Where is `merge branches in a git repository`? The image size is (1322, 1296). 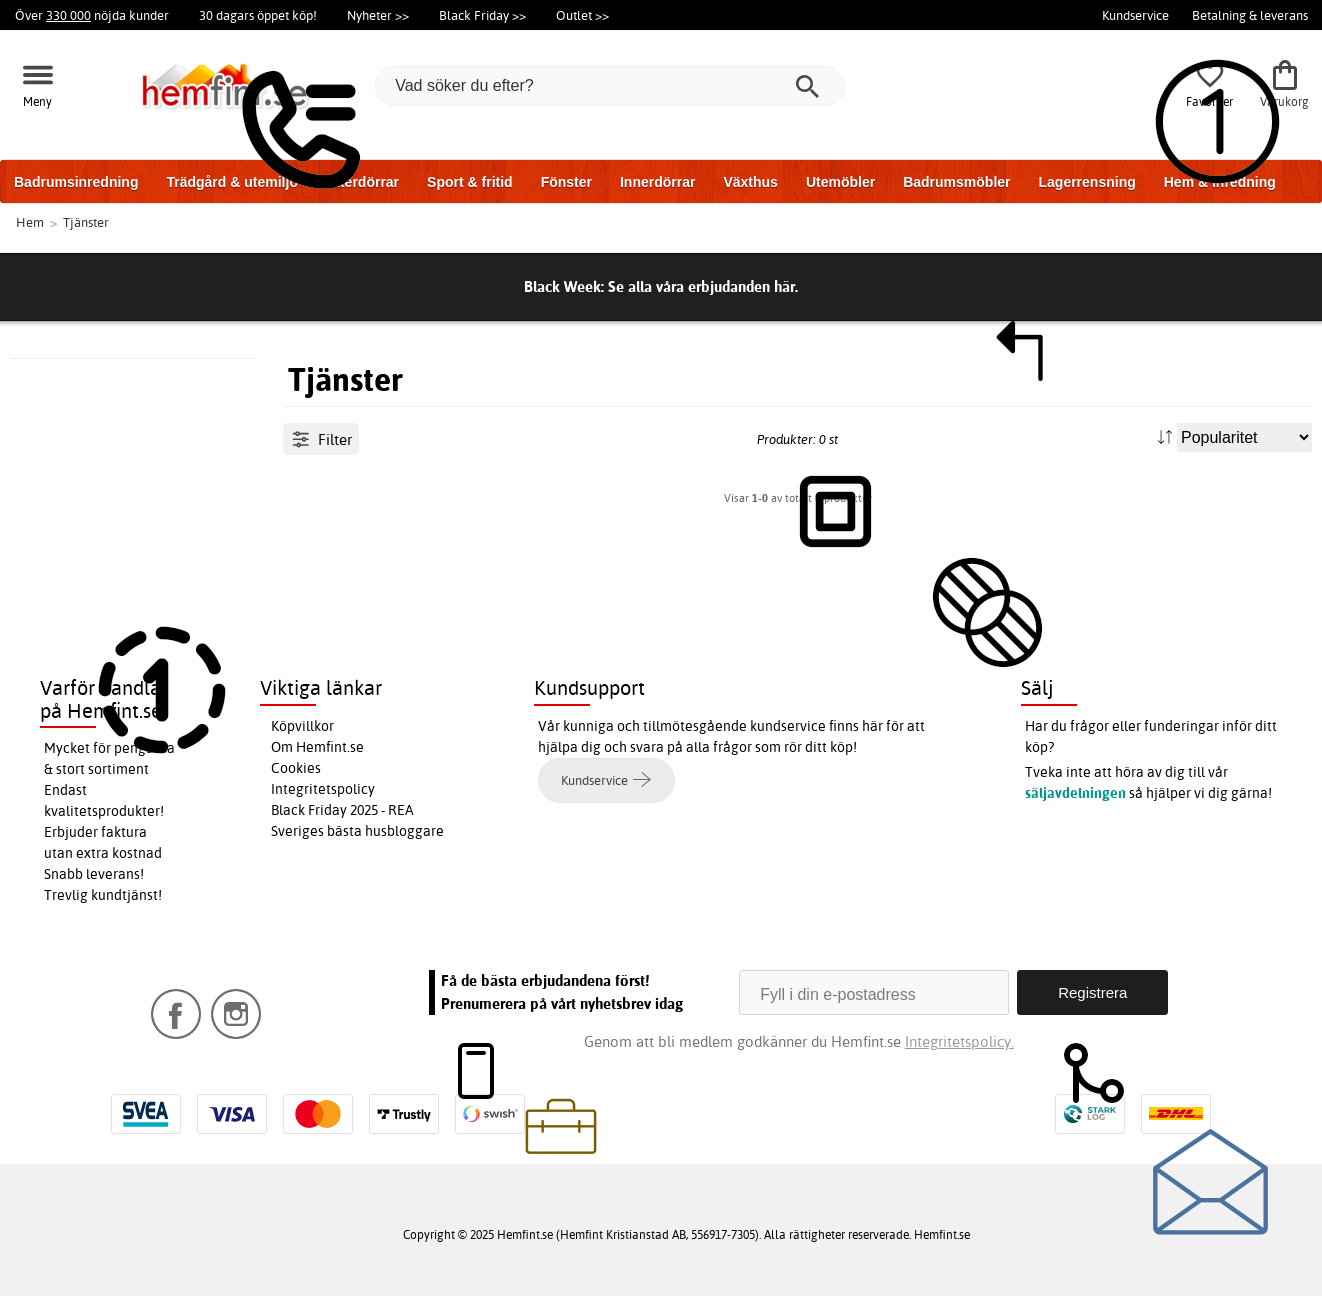
merge branches in a git repository is located at coordinates (1094, 1073).